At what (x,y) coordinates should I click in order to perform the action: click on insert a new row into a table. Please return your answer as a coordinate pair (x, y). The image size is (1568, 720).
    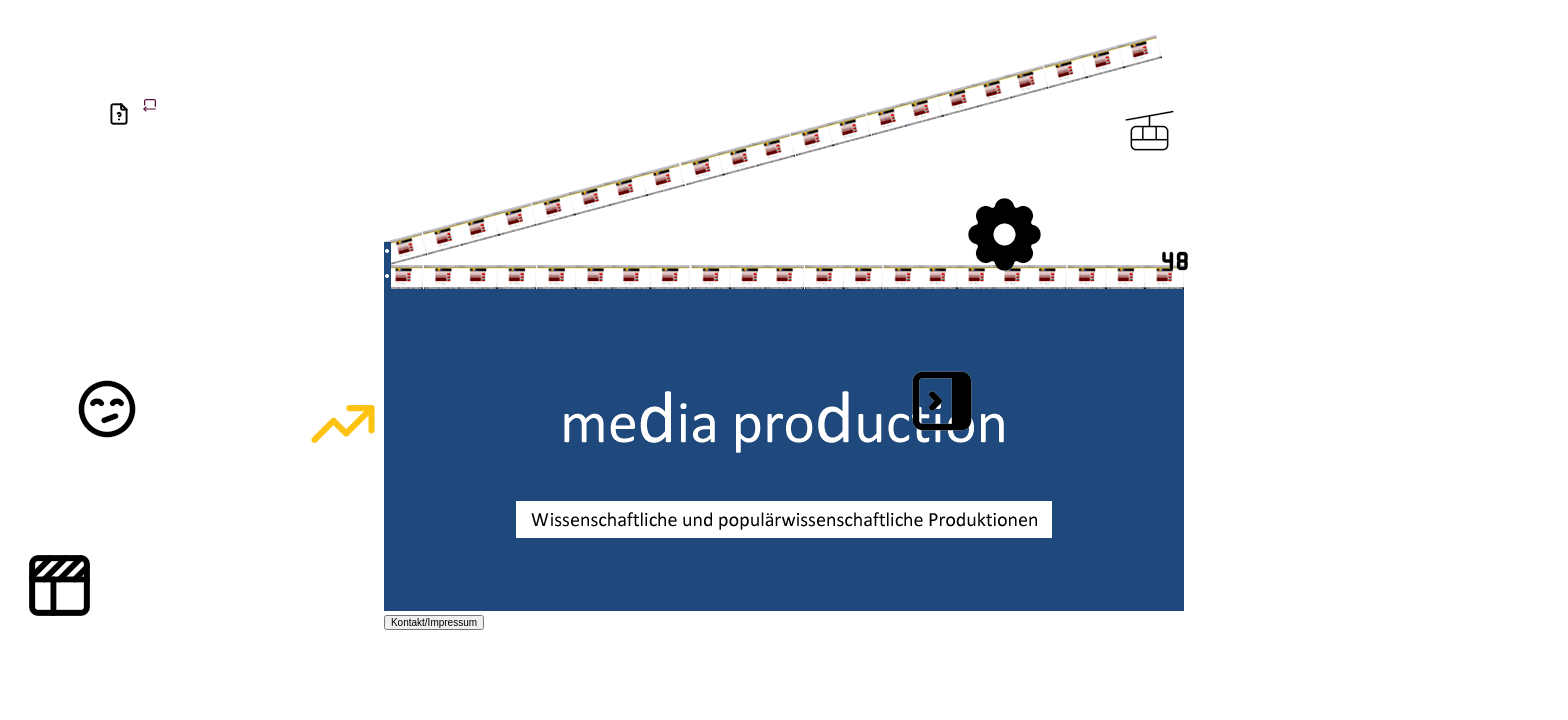
    Looking at the image, I should click on (59, 585).